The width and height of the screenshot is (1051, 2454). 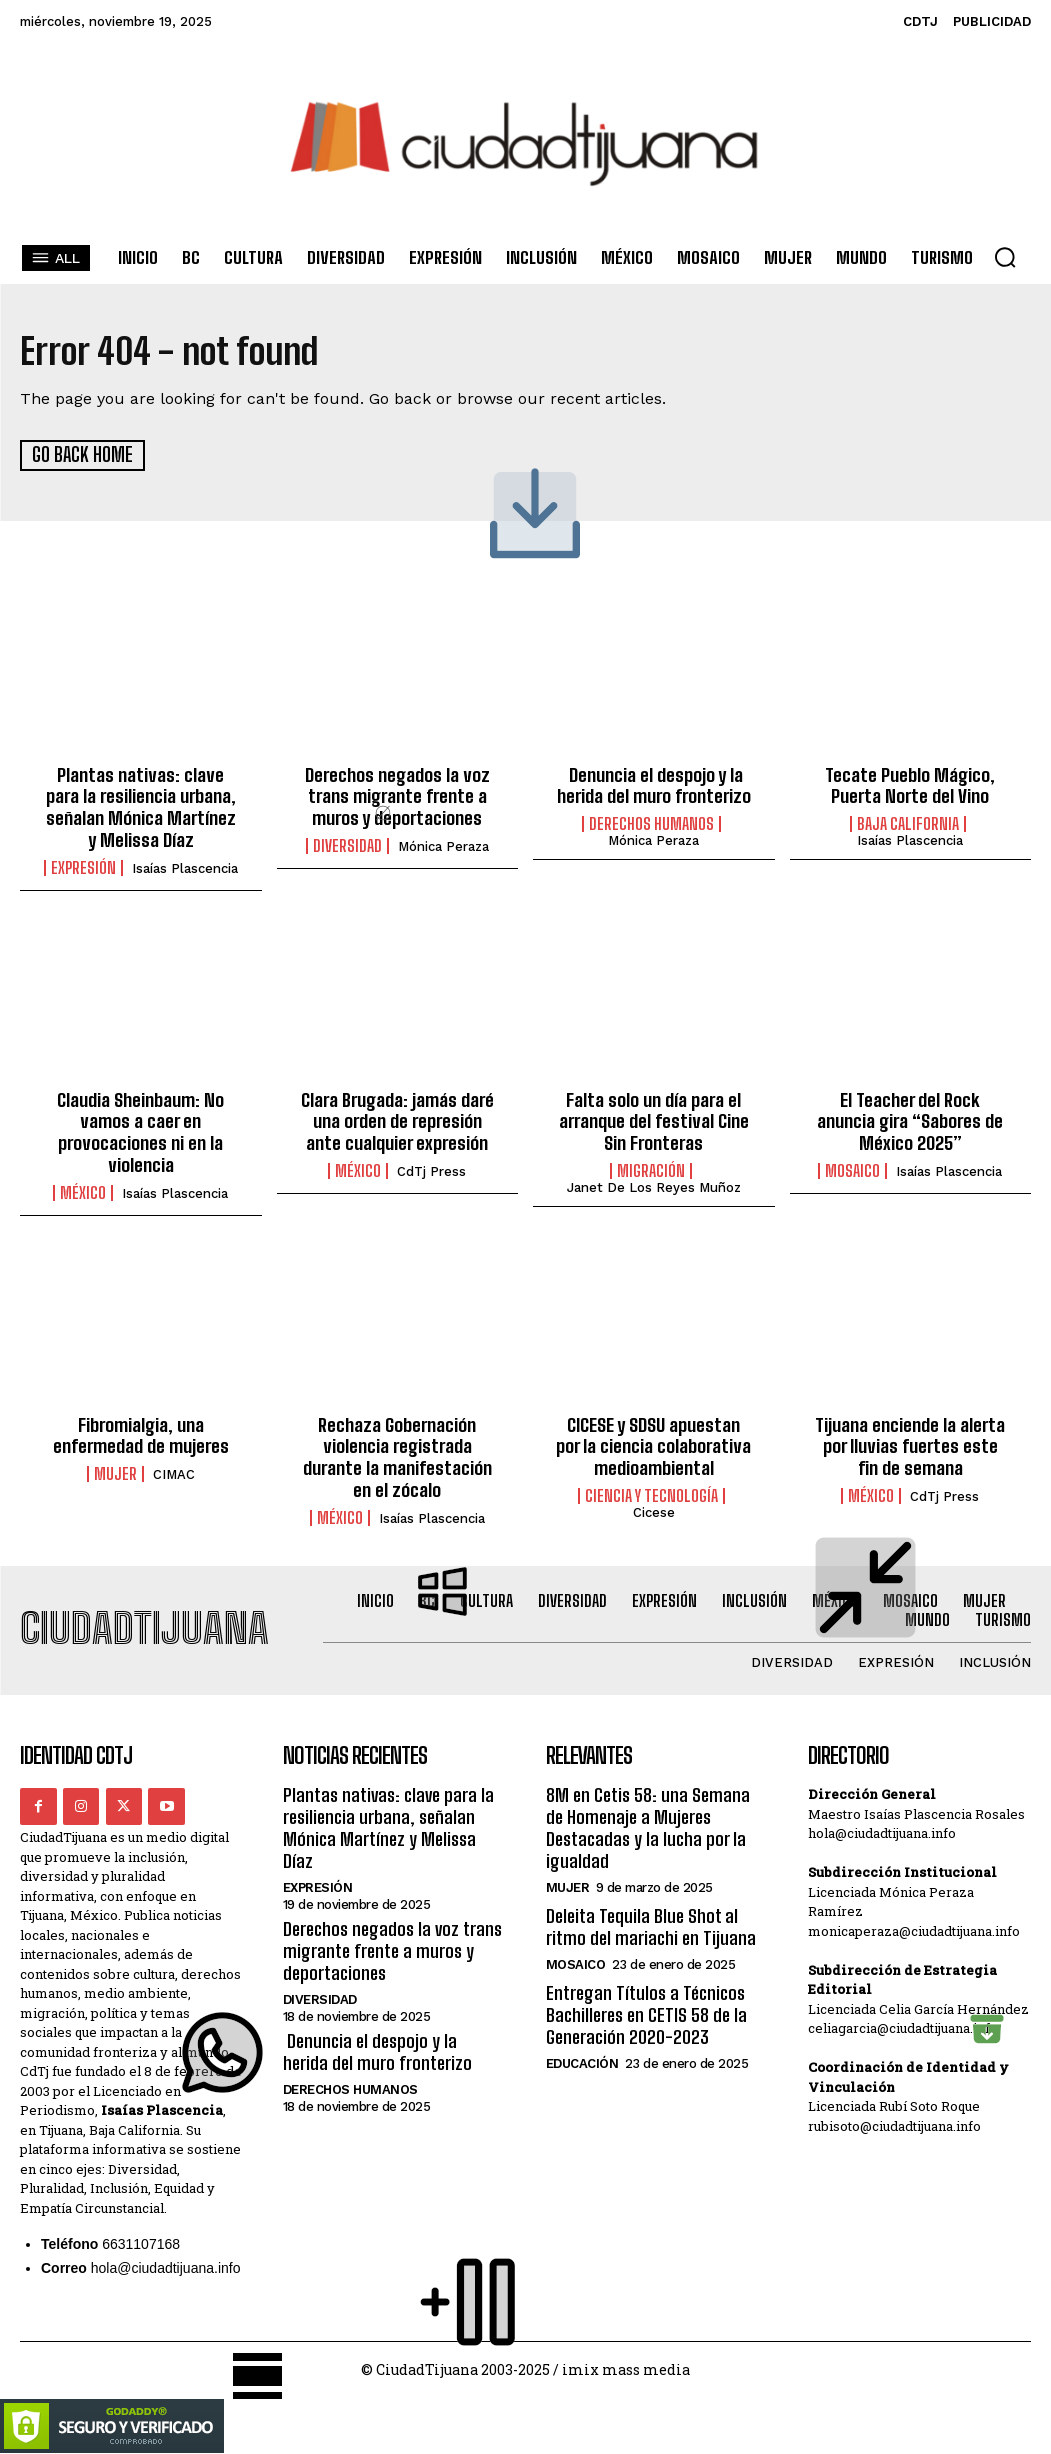 What do you see at coordinates (259, 2376) in the screenshot?
I see `switch to day view in calendar` at bounding box center [259, 2376].